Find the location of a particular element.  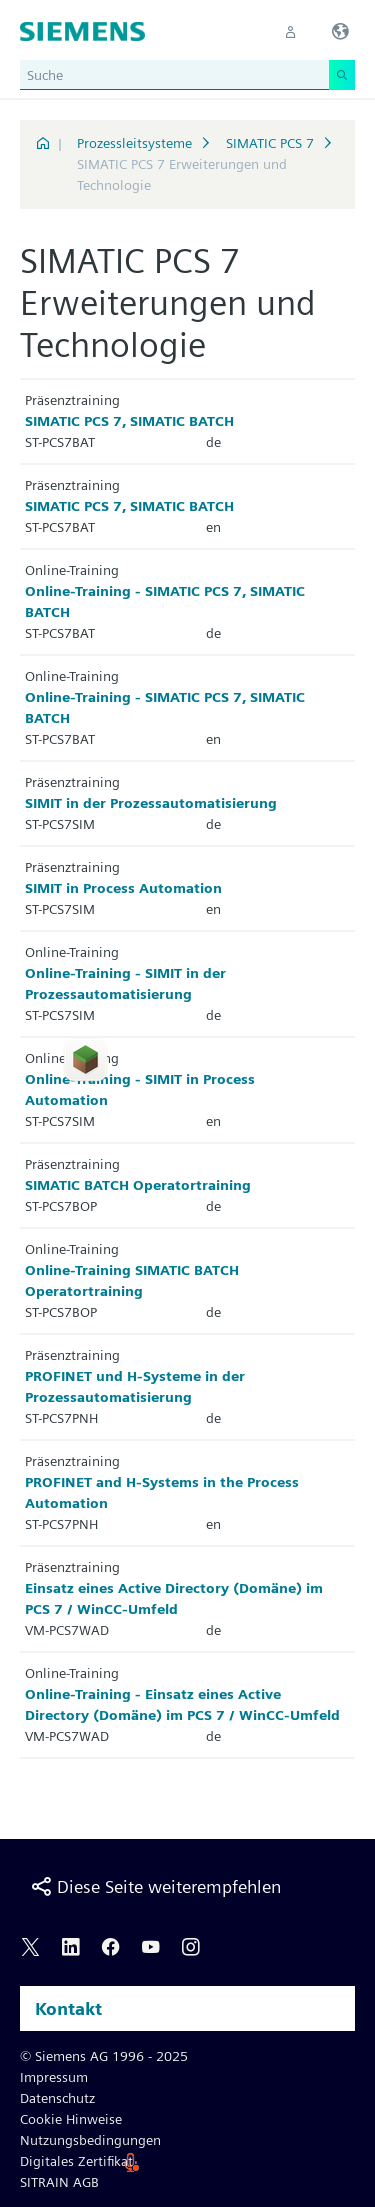

open sound recorder app is located at coordinates (130, 2162).